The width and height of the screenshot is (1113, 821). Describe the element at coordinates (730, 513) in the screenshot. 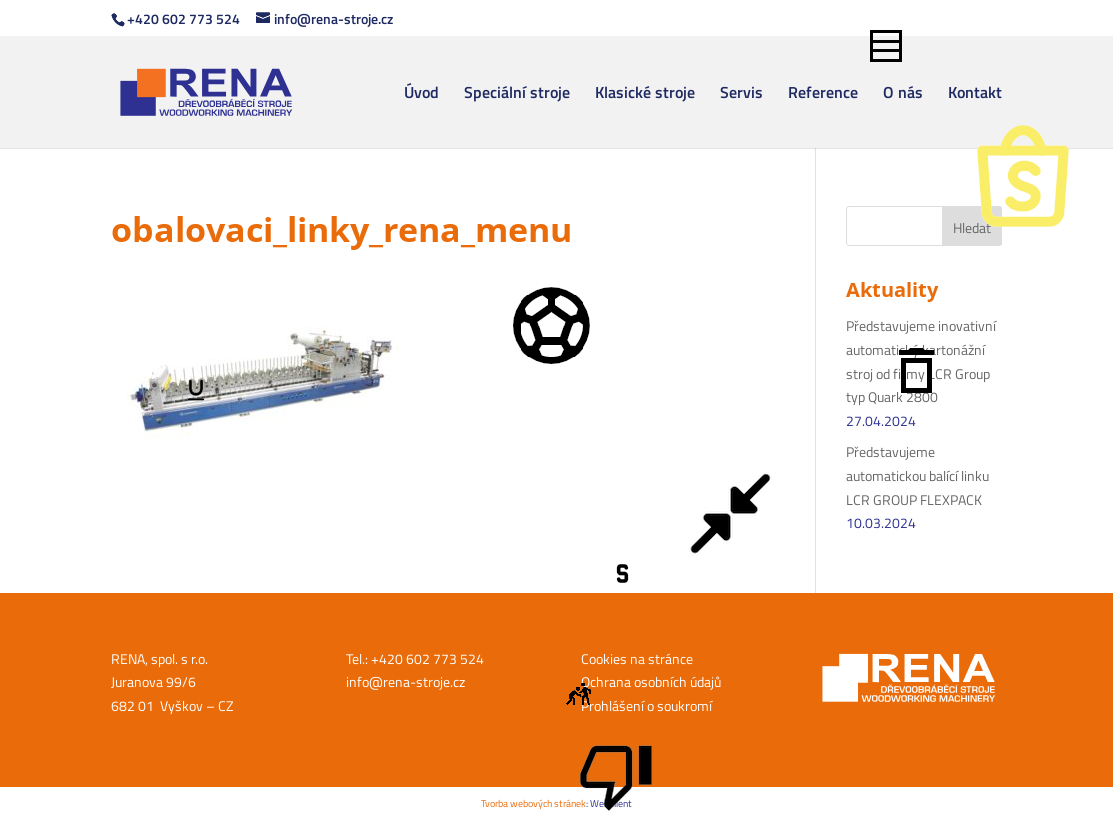

I see `exit fullscreen mode` at that location.